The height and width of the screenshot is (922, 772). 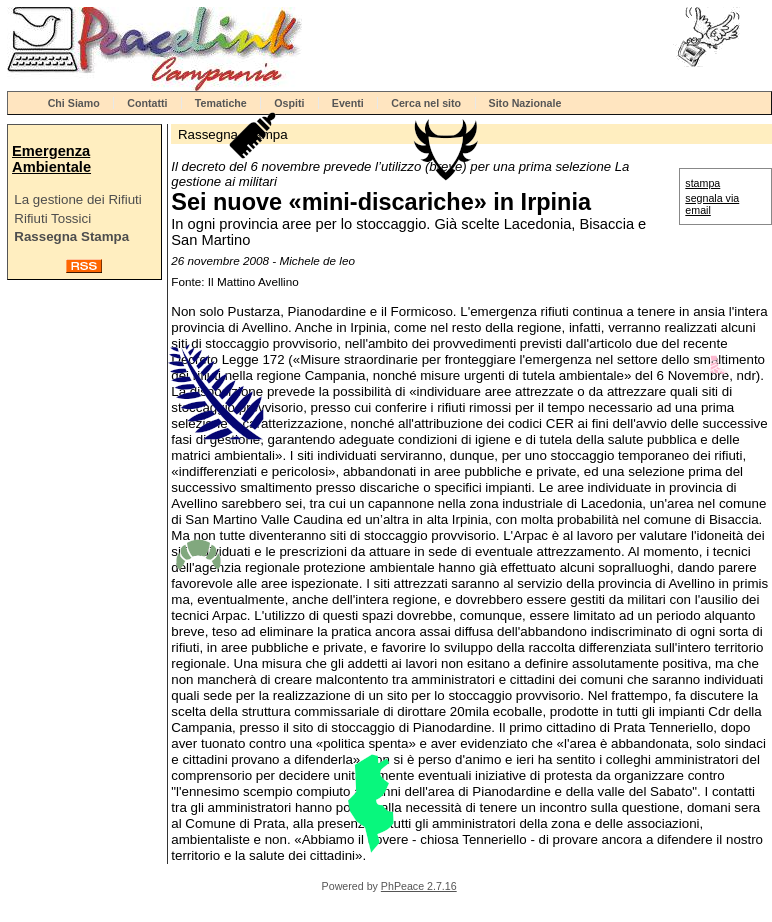 I want to click on track baby feeding schedule, so click(x=252, y=135).